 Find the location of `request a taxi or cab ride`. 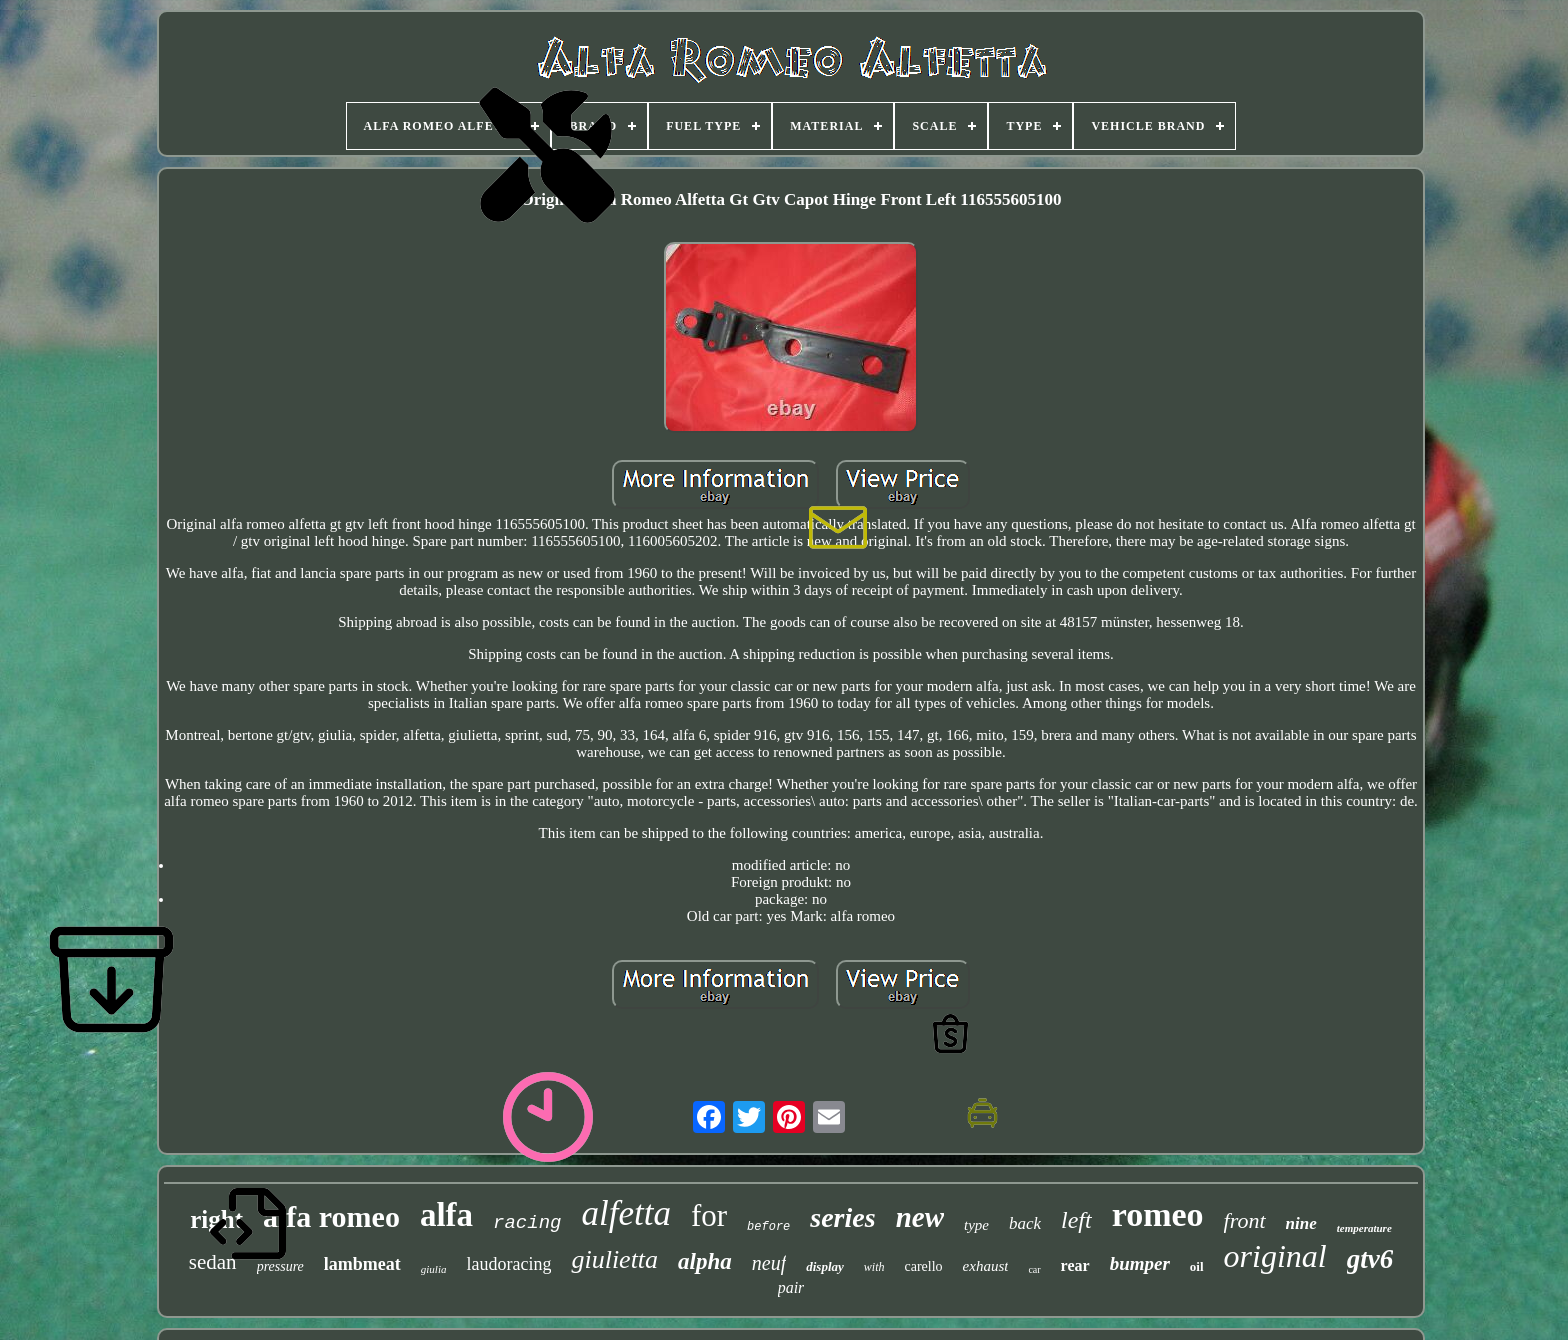

request a taxi or cab ride is located at coordinates (982, 1114).